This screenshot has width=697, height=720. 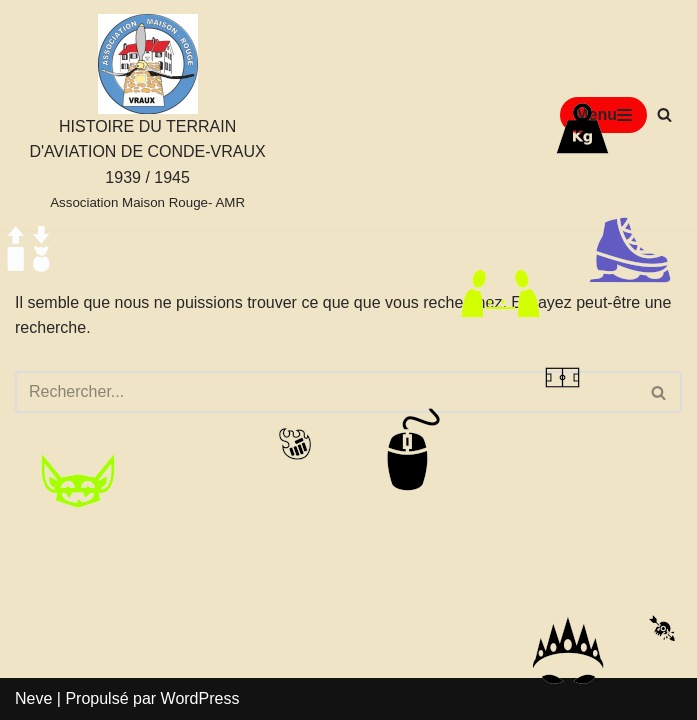 I want to click on select goblin character or enemy type, so click(x=78, y=483).